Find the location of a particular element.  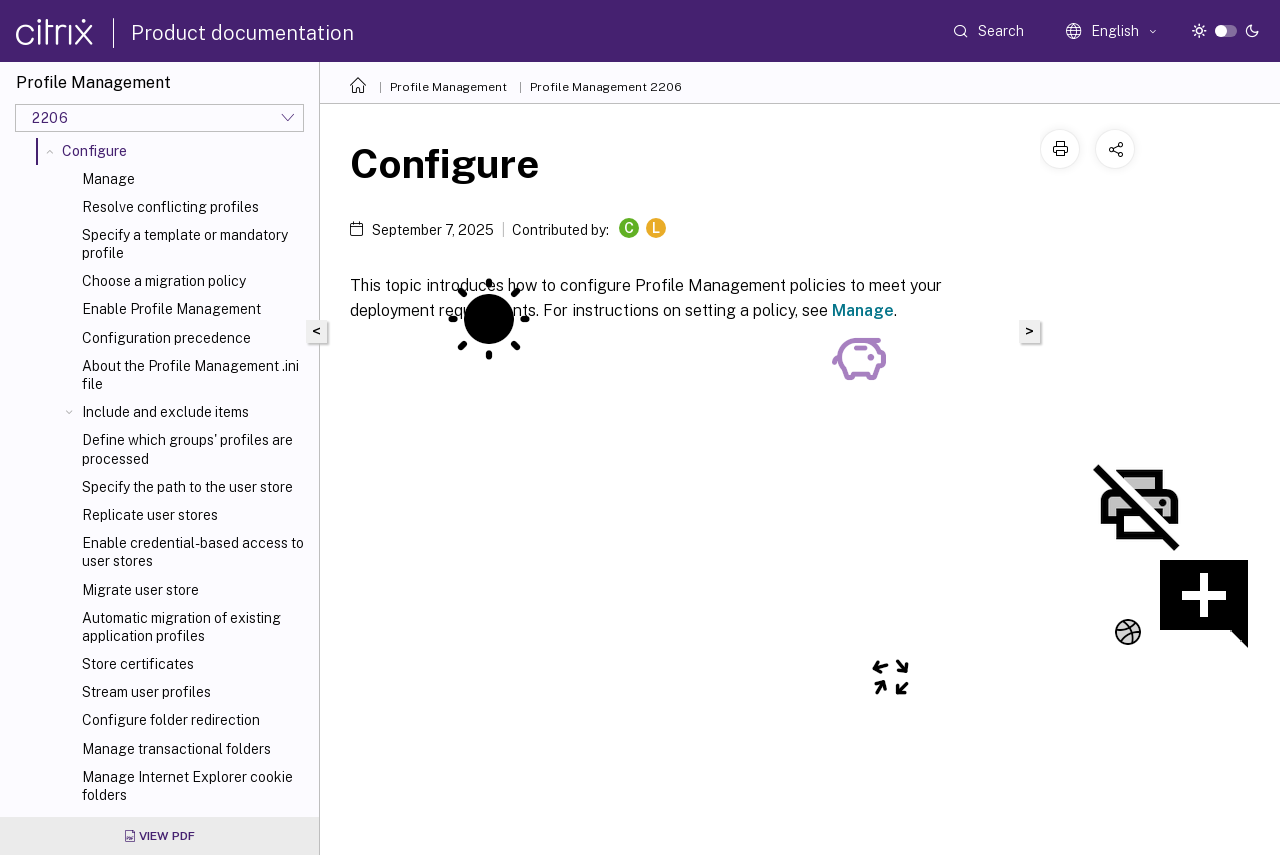

access savings or budget features is located at coordinates (859, 359).